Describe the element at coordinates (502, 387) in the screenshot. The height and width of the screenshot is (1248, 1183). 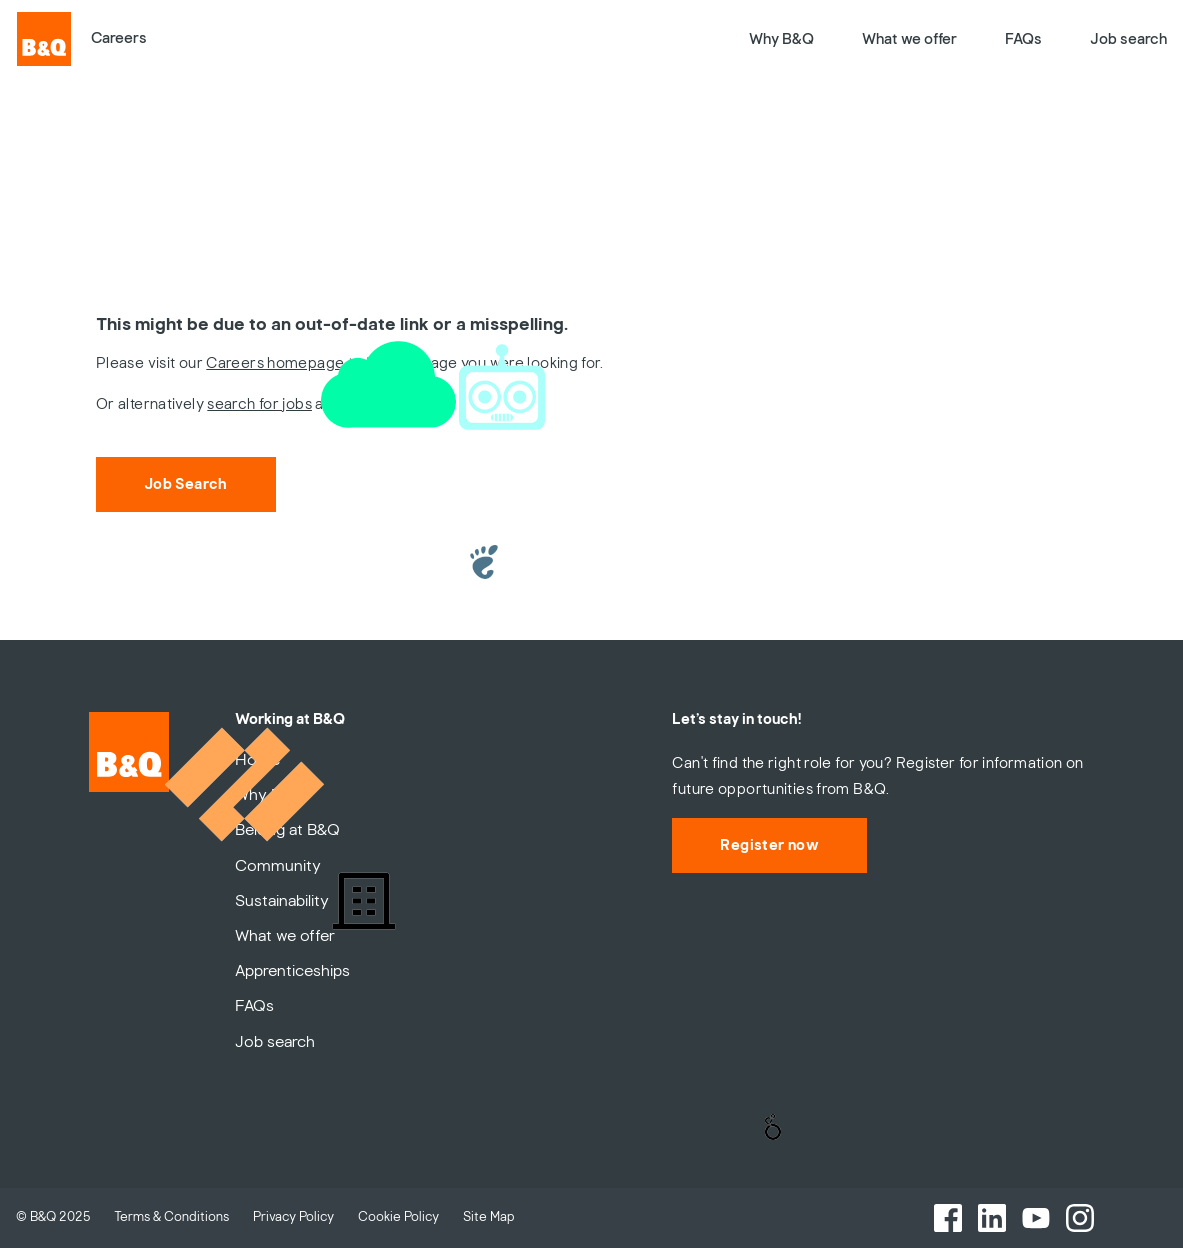
I see `probot automation service logo` at that location.